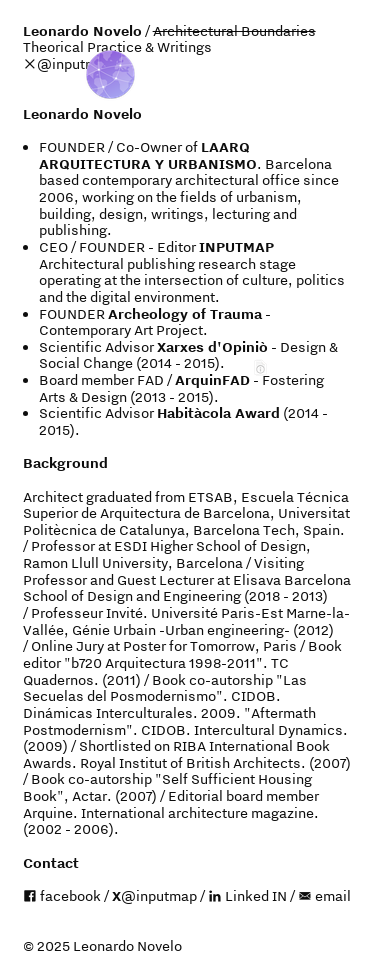  What do you see at coordinates (260, 367) in the screenshot?
I see `a readme or documentation file` at bounding box center [260, 367].